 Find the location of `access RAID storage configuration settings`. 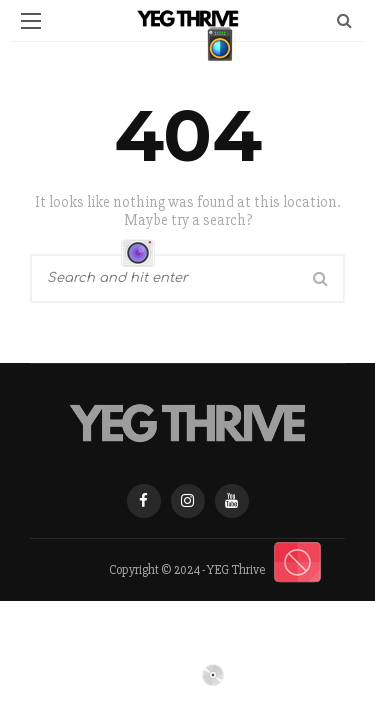

access RAID storage configuration settings is located at coordinates (220, 44).